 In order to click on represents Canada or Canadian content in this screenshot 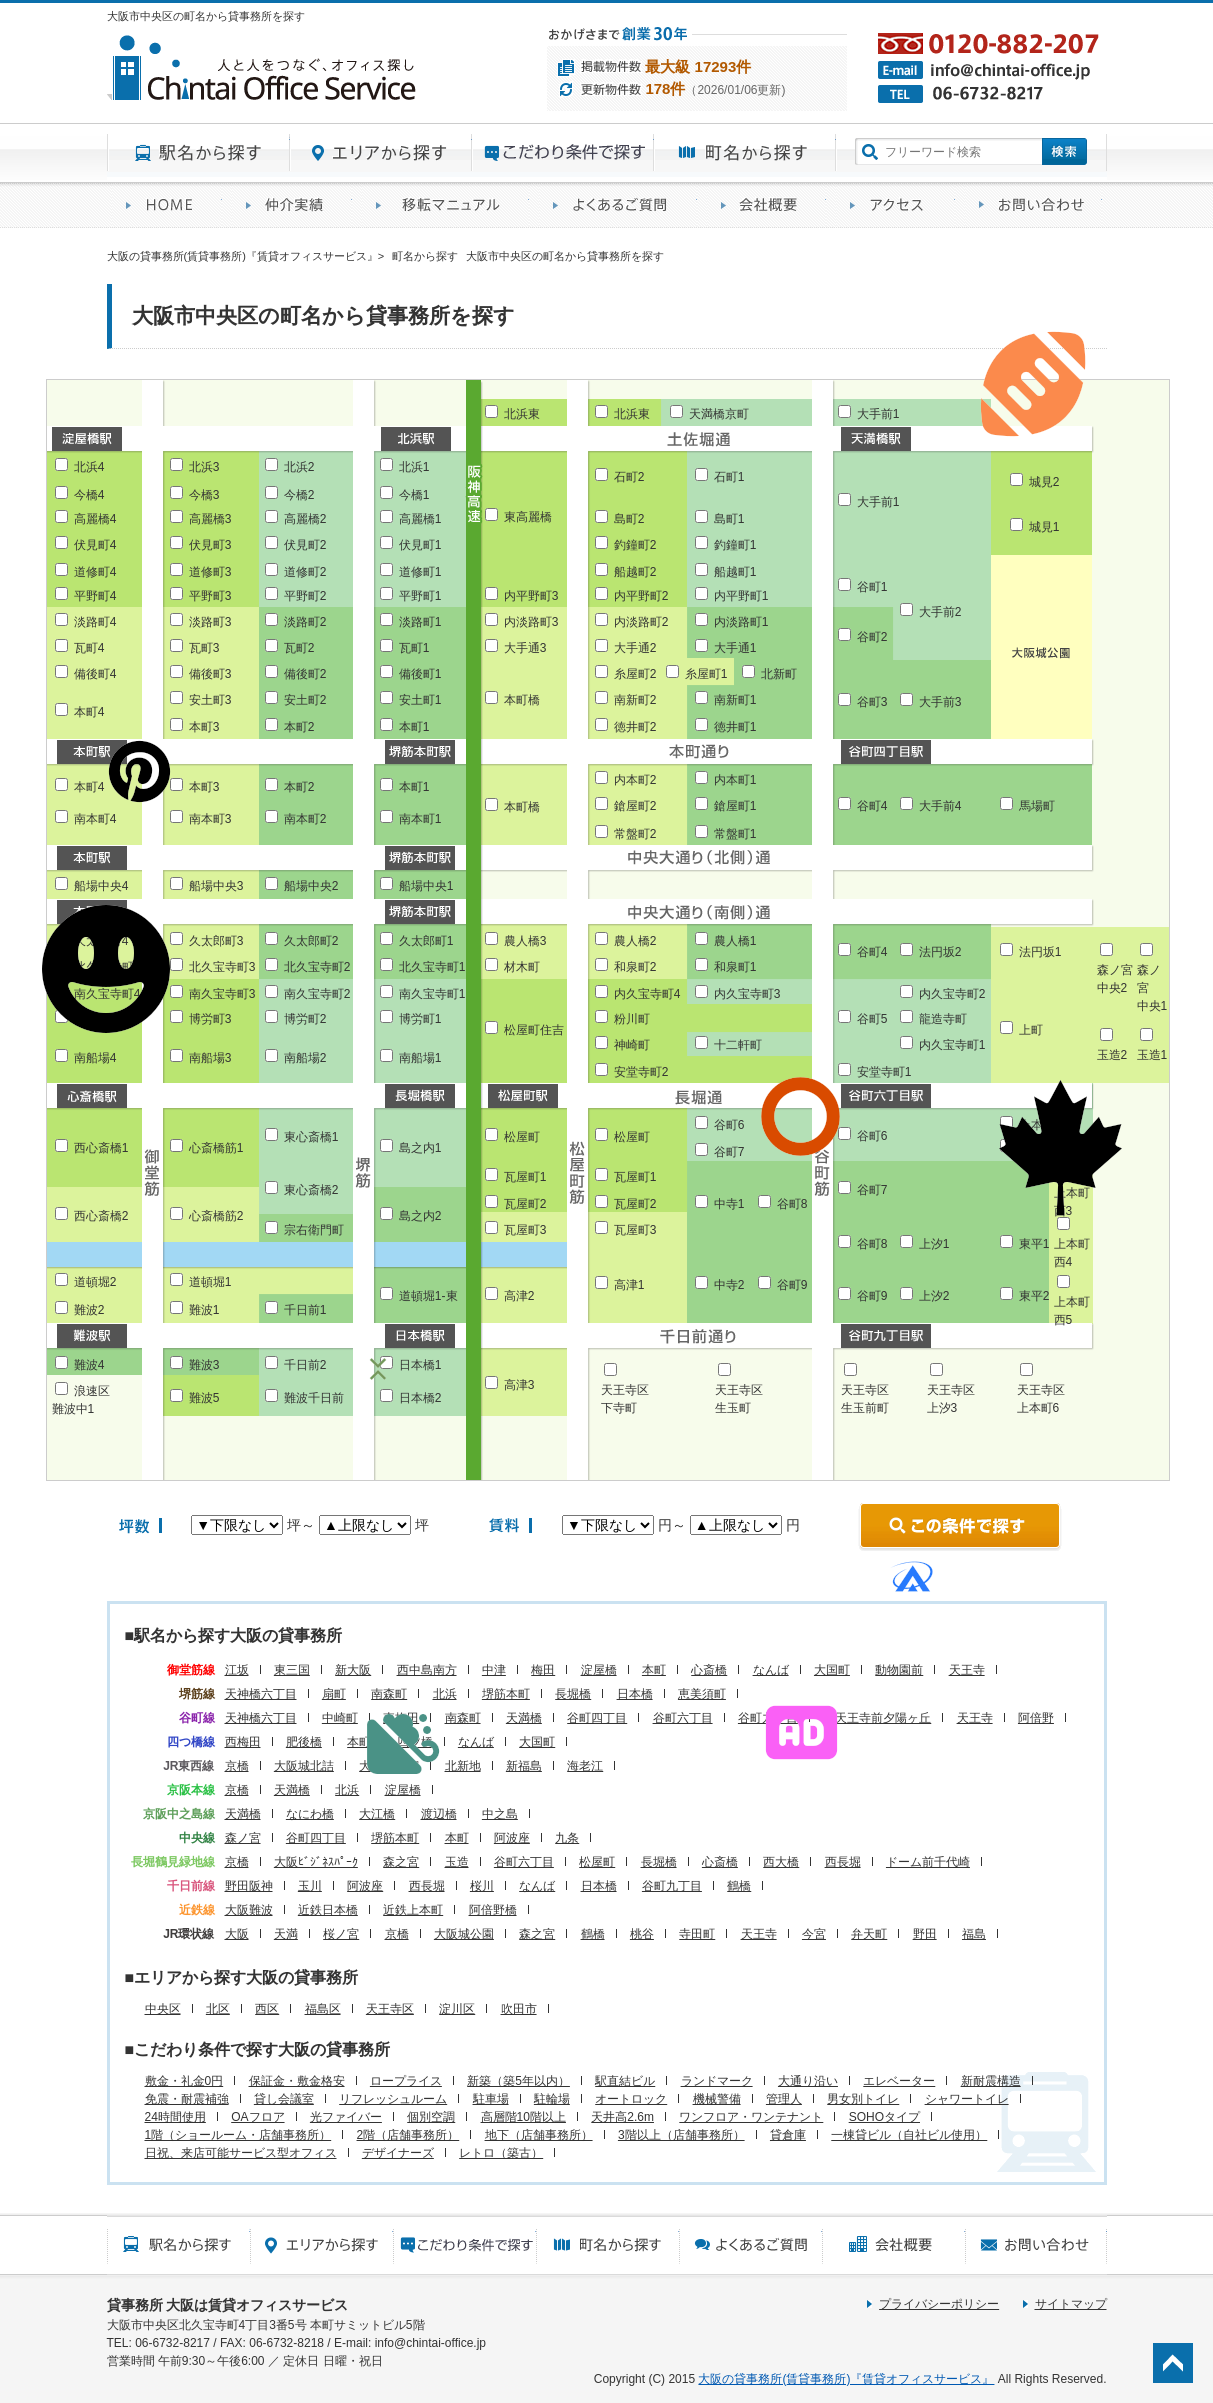, I will do `click(1060, 1147)`.